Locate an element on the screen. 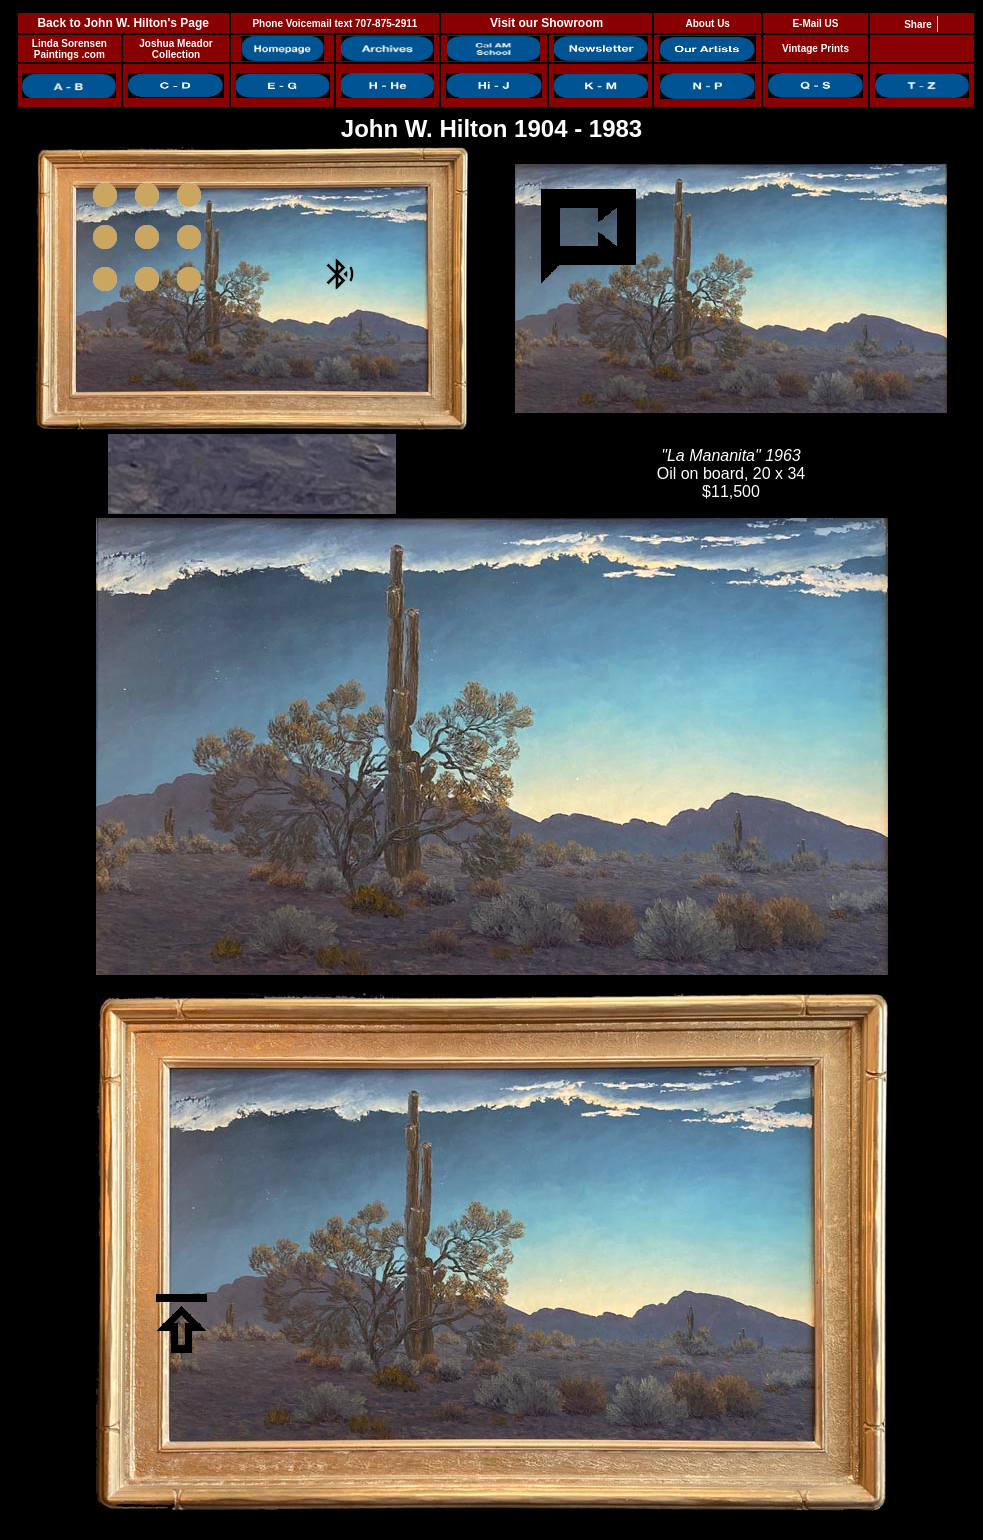 Image resolution: width=983 pixels, height=1540 pixels. open app drawer or launcher is located at coordinates (147, 237).